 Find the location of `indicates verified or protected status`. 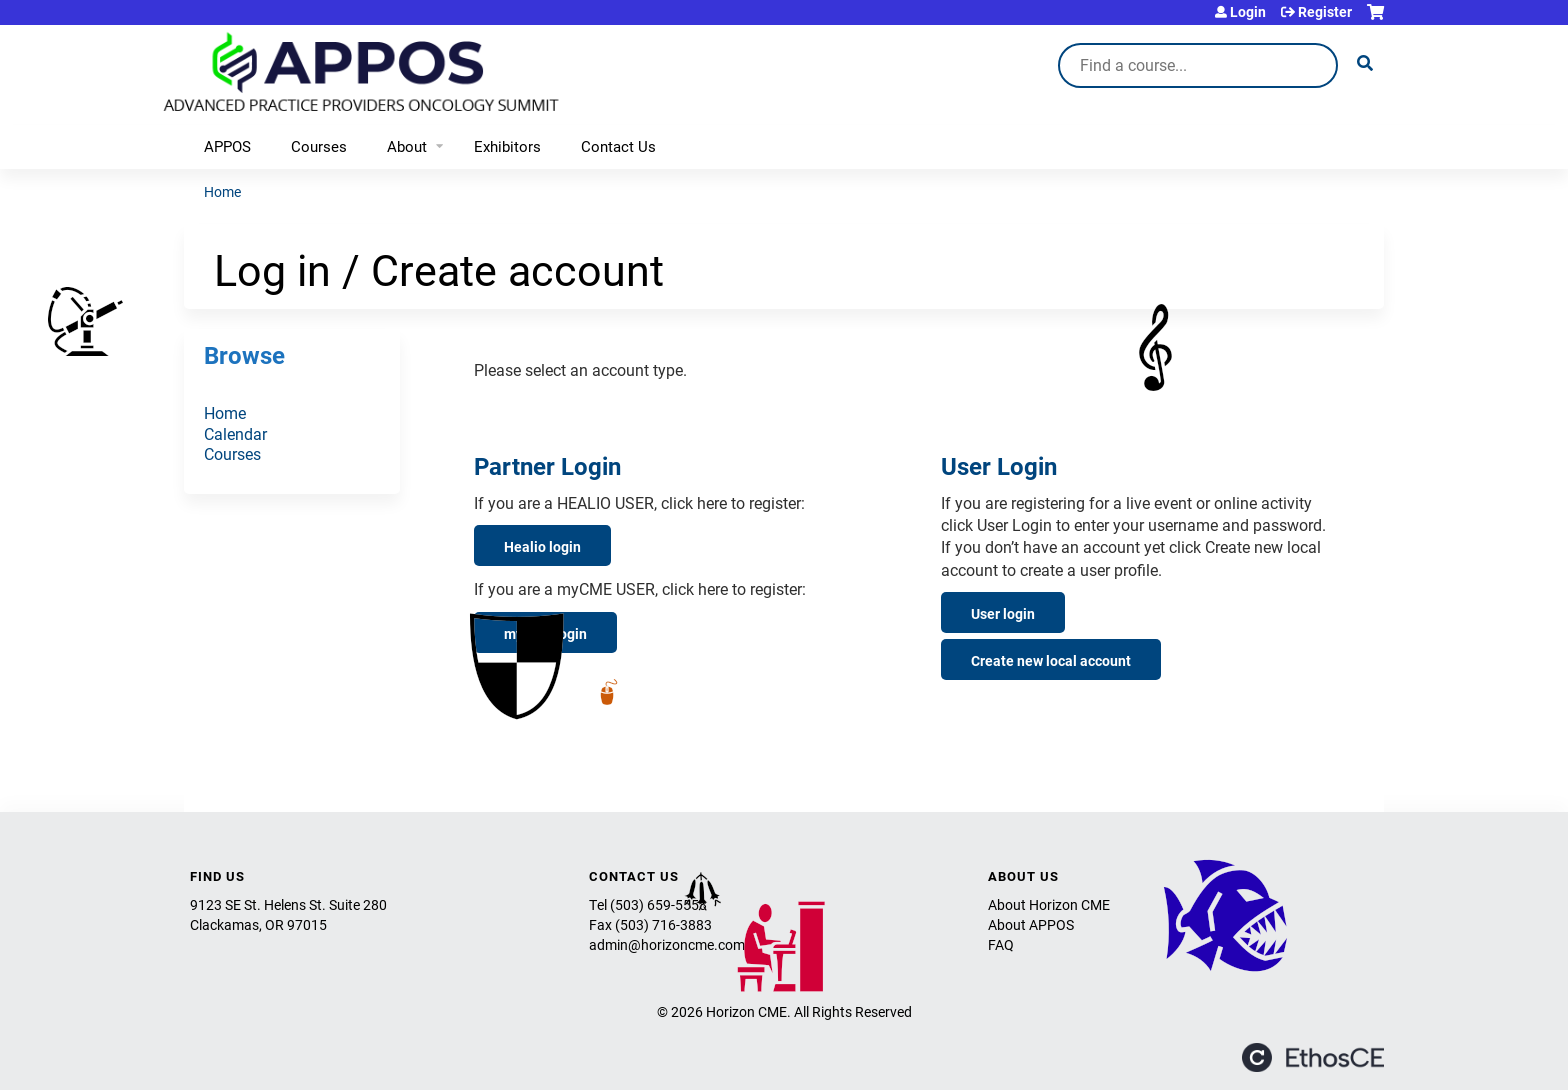

indicates verified or protected status is located at coordinates (516, 666).